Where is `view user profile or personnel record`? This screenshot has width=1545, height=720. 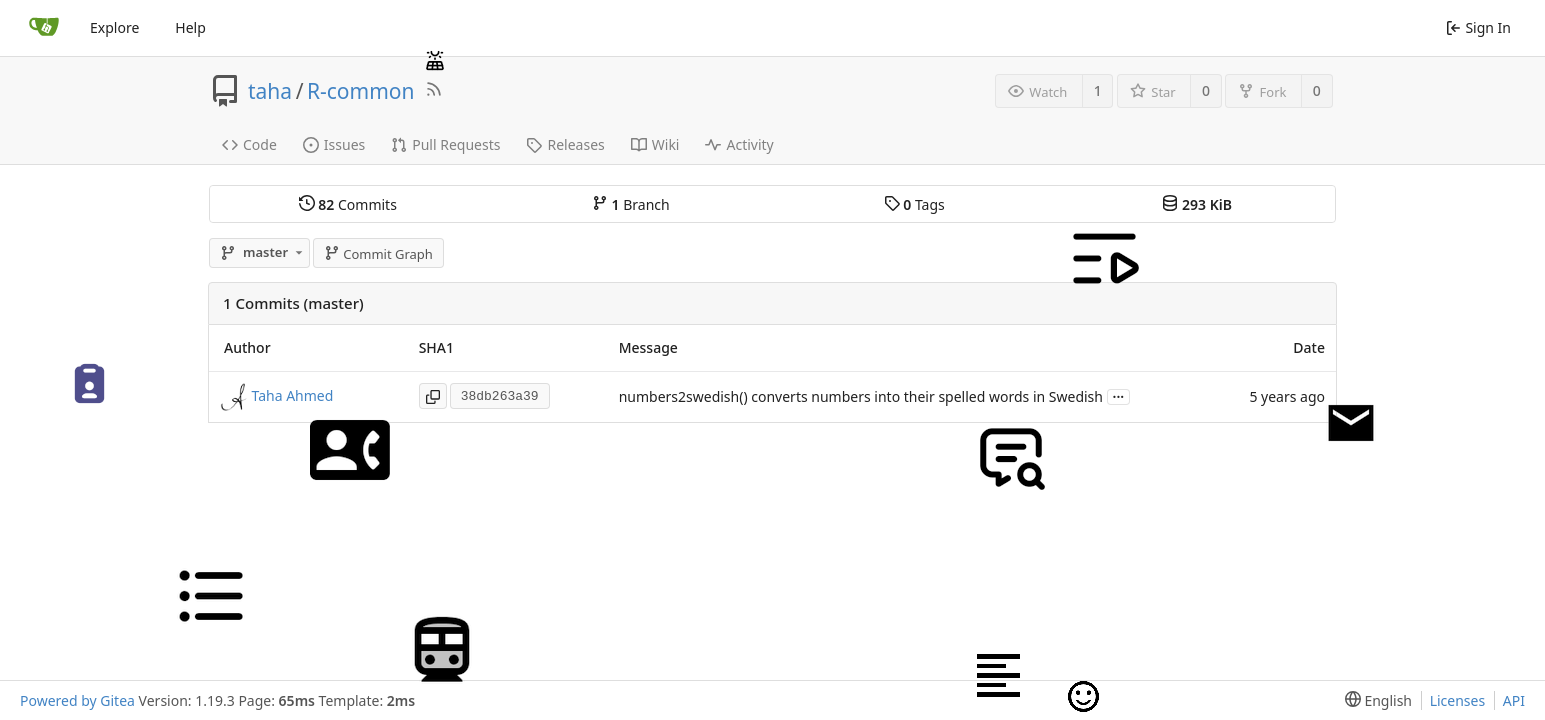 view user profile or personnel record is located at coordinates (89, 383).